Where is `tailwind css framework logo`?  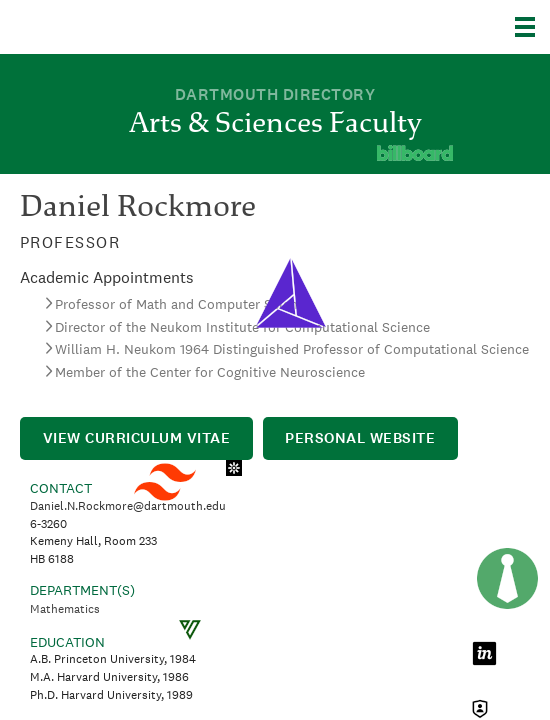 tailwind css framework logo is located at coordinates (165, 482).